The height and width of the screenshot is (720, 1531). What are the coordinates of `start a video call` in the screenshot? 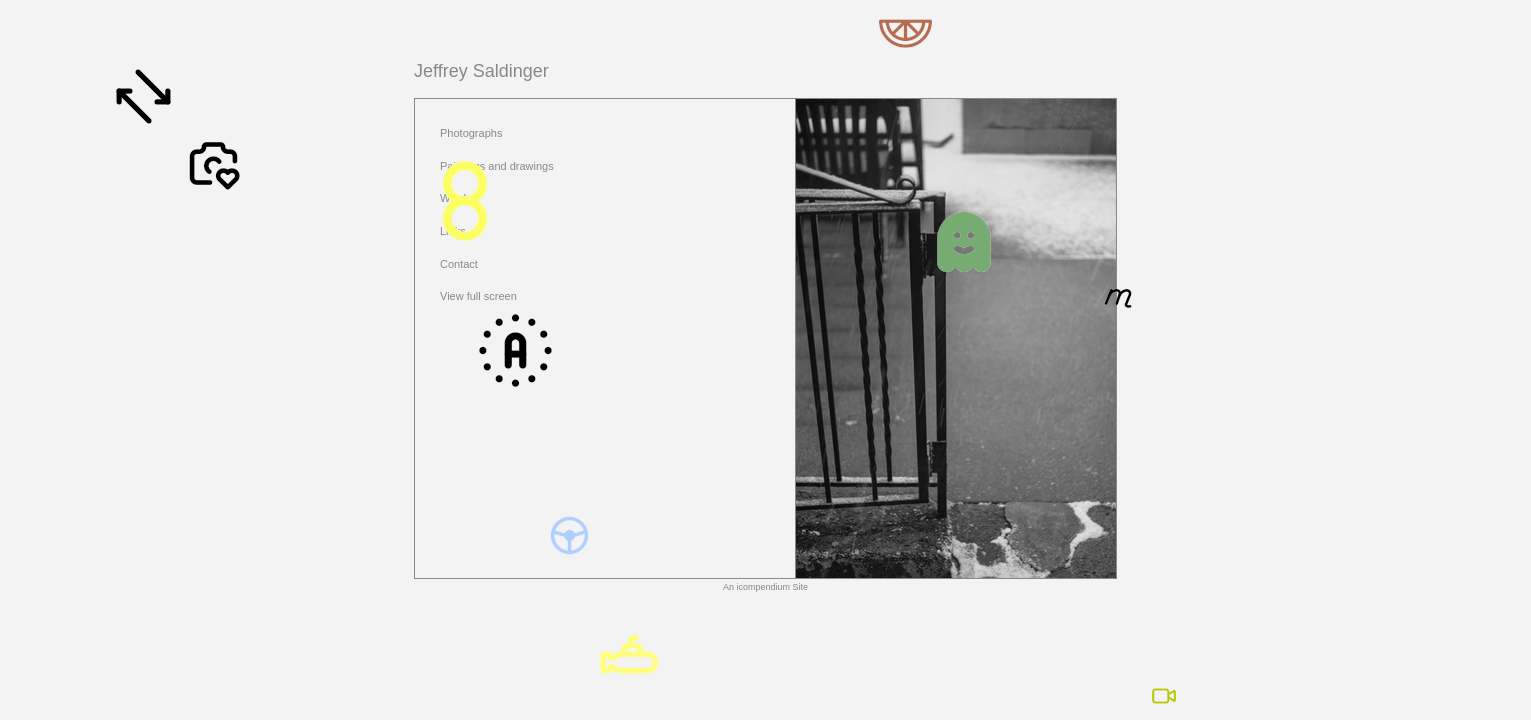 It's located at (1164, 696).